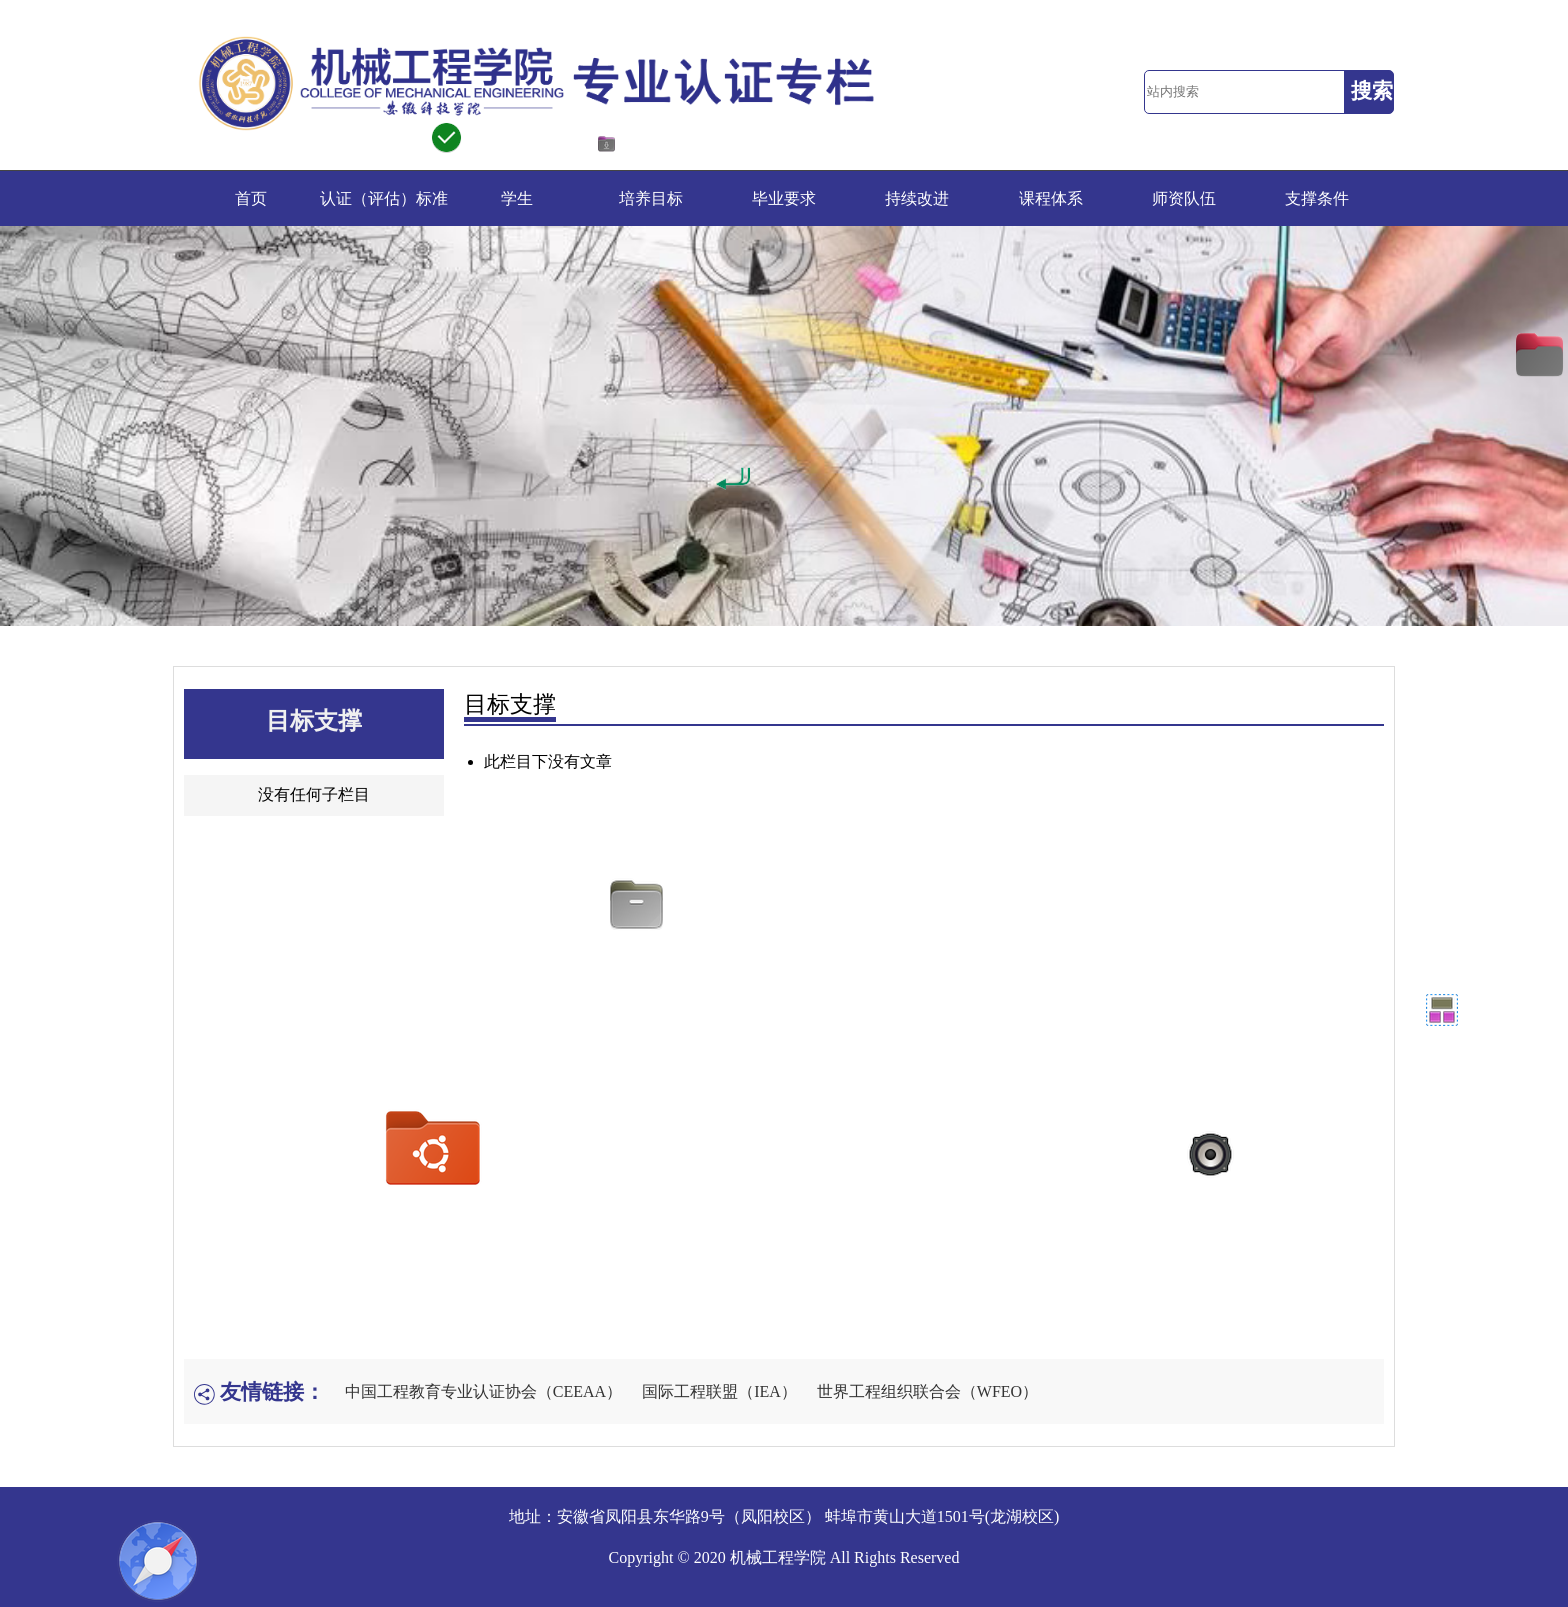  What do you see at coordinates (1539, 354) in the screenshot?
I see `drop files here to move them into this folder` at bounding box center [1539, 354].